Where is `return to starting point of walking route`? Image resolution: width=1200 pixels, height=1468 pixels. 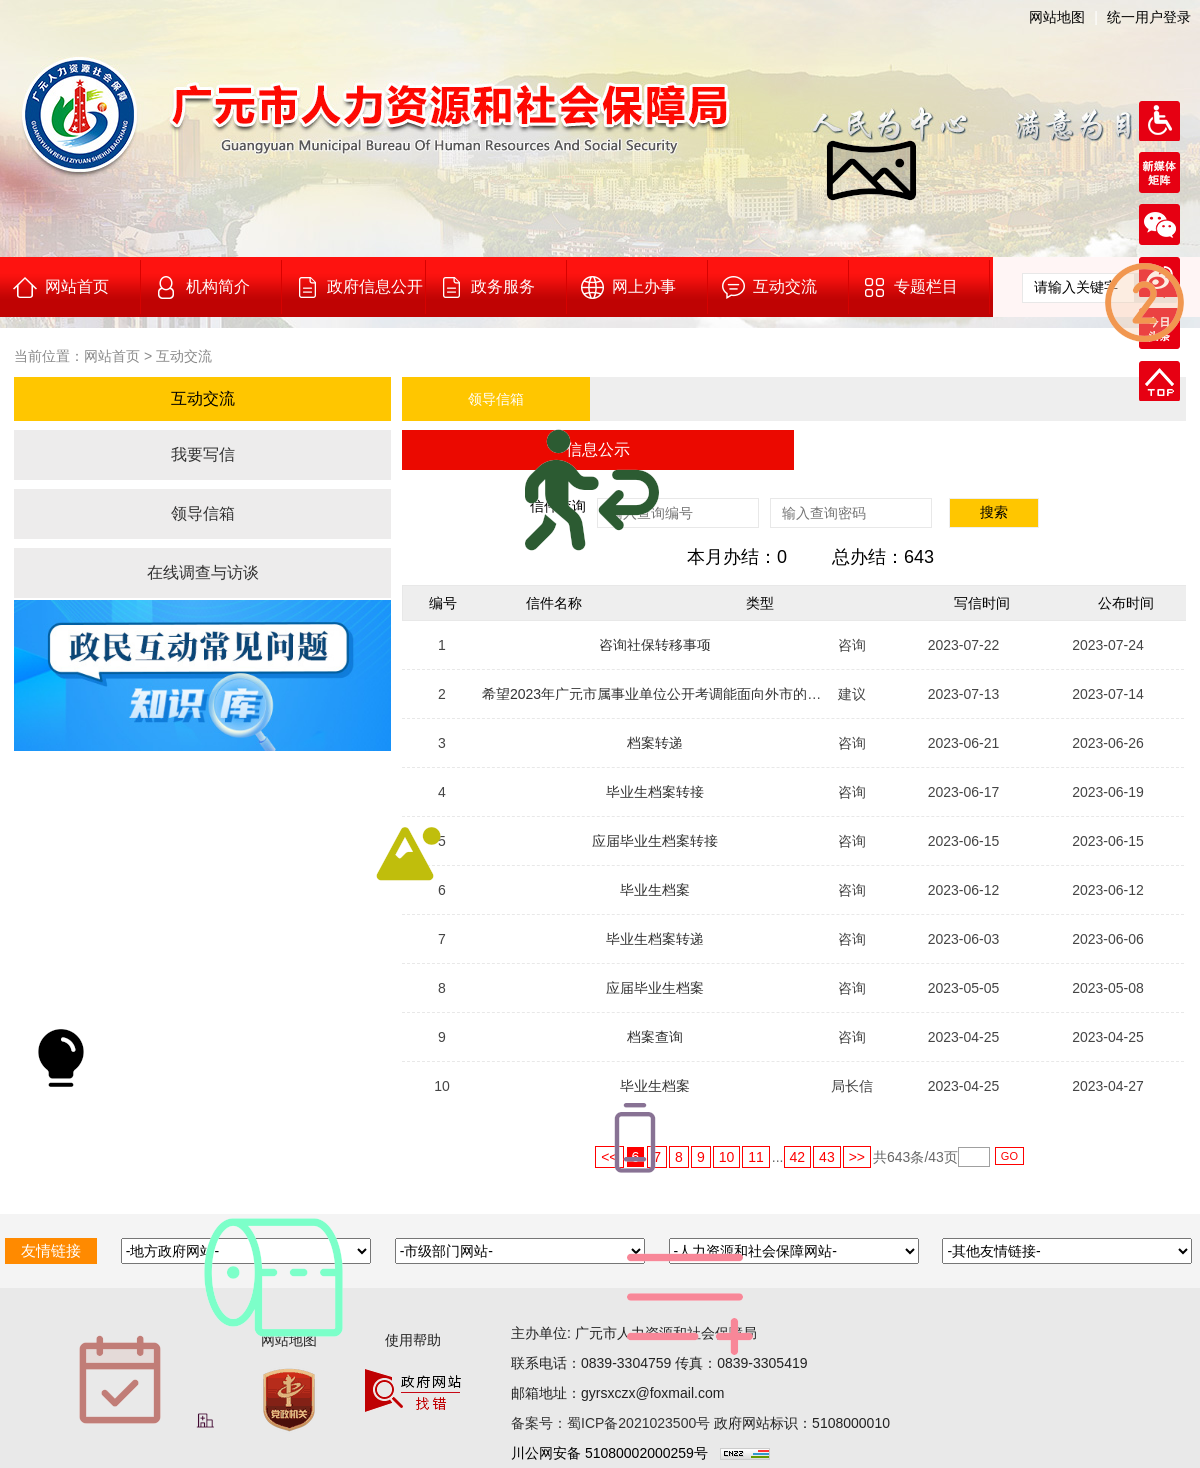
return to starting point of walking route is located at coordinates (592, 490).